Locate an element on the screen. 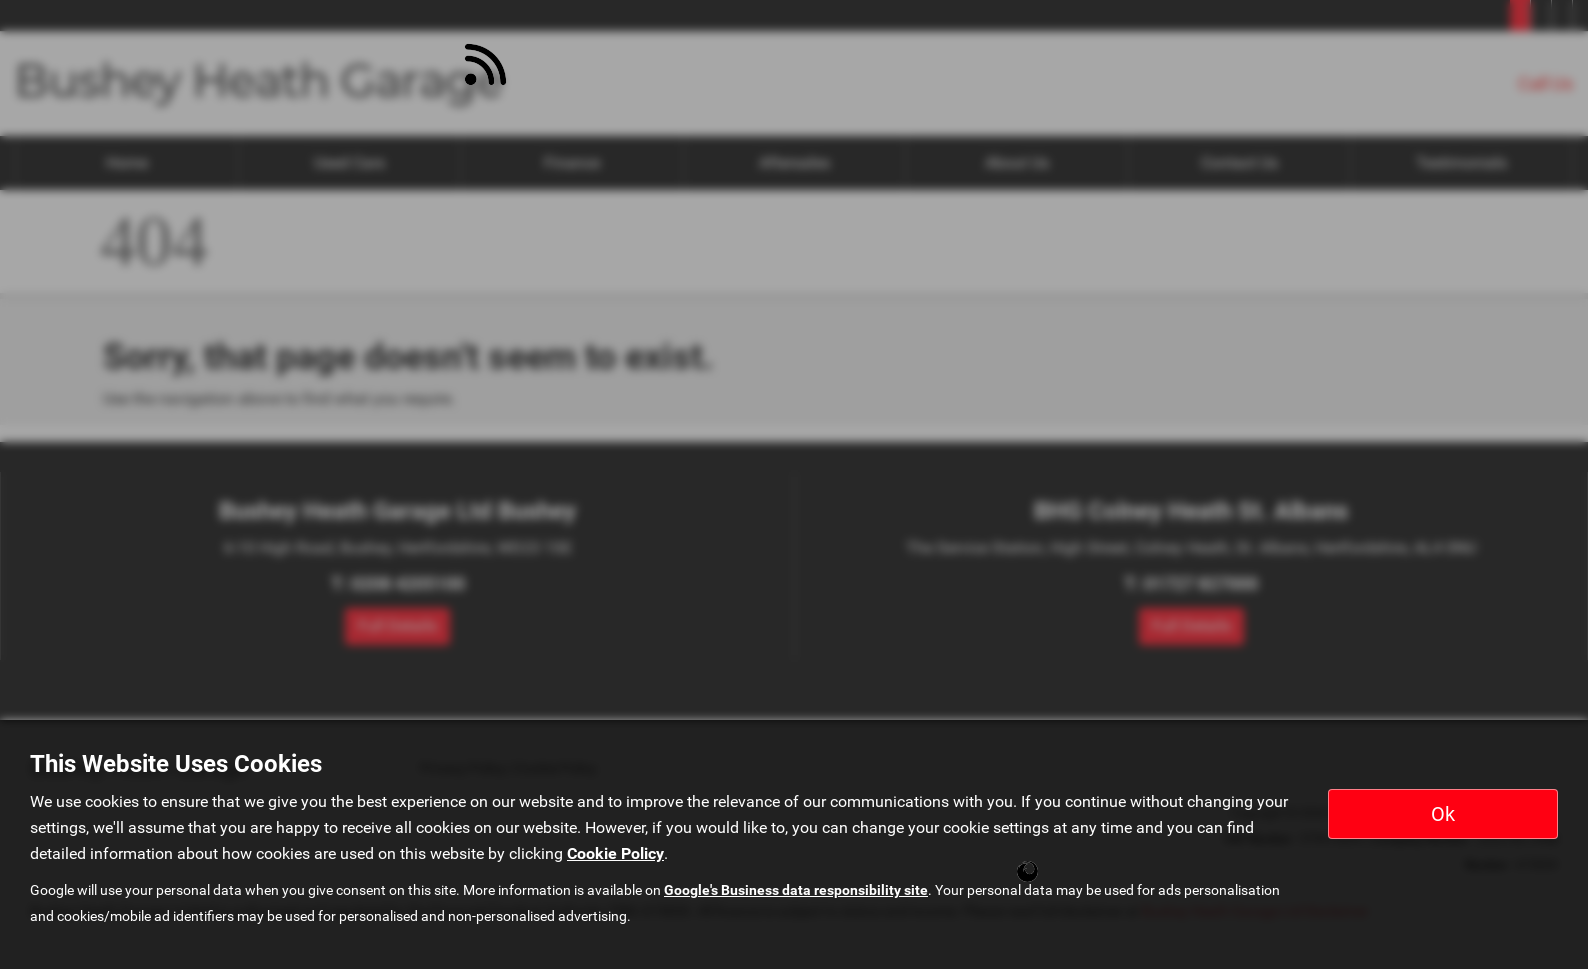  subscribe to RSS feed is located at coordinates (485, 64).